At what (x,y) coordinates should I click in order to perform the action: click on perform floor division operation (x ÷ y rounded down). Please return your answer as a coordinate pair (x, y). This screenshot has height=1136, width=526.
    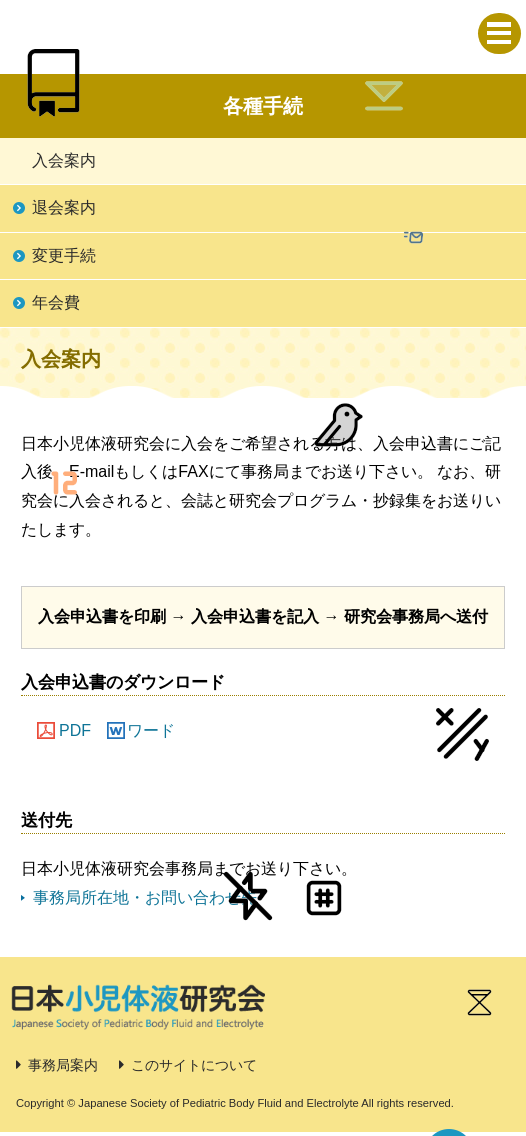
    Looking at the image, I should click on (462, 734).